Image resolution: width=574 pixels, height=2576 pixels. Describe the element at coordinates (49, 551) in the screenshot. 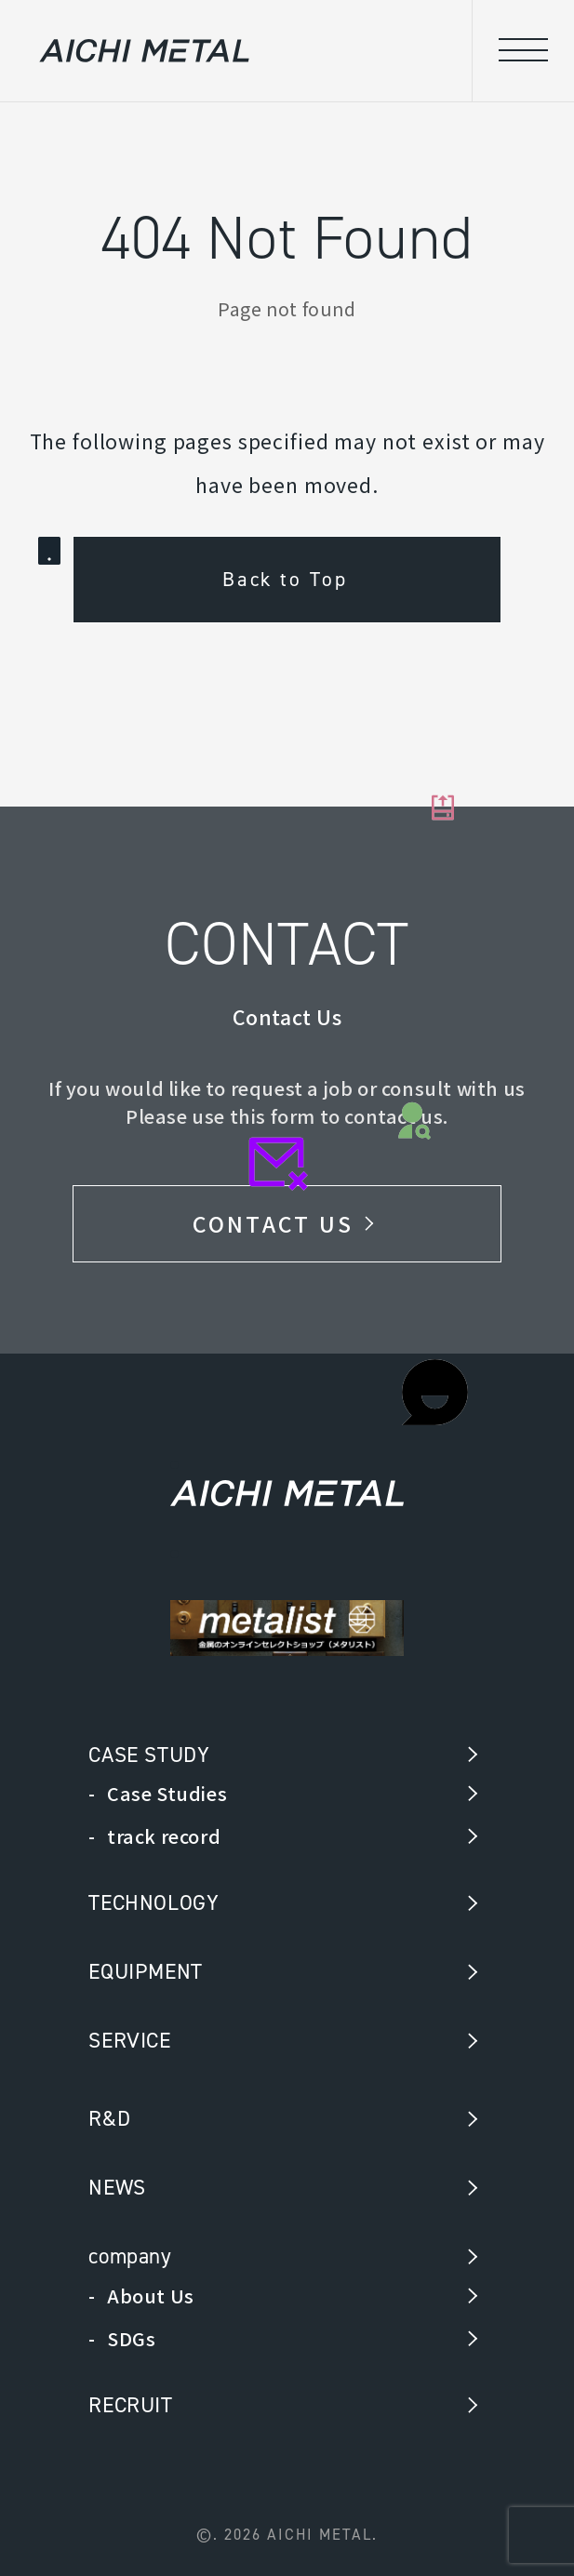

I see `switch to tablet view or layout` at that location.